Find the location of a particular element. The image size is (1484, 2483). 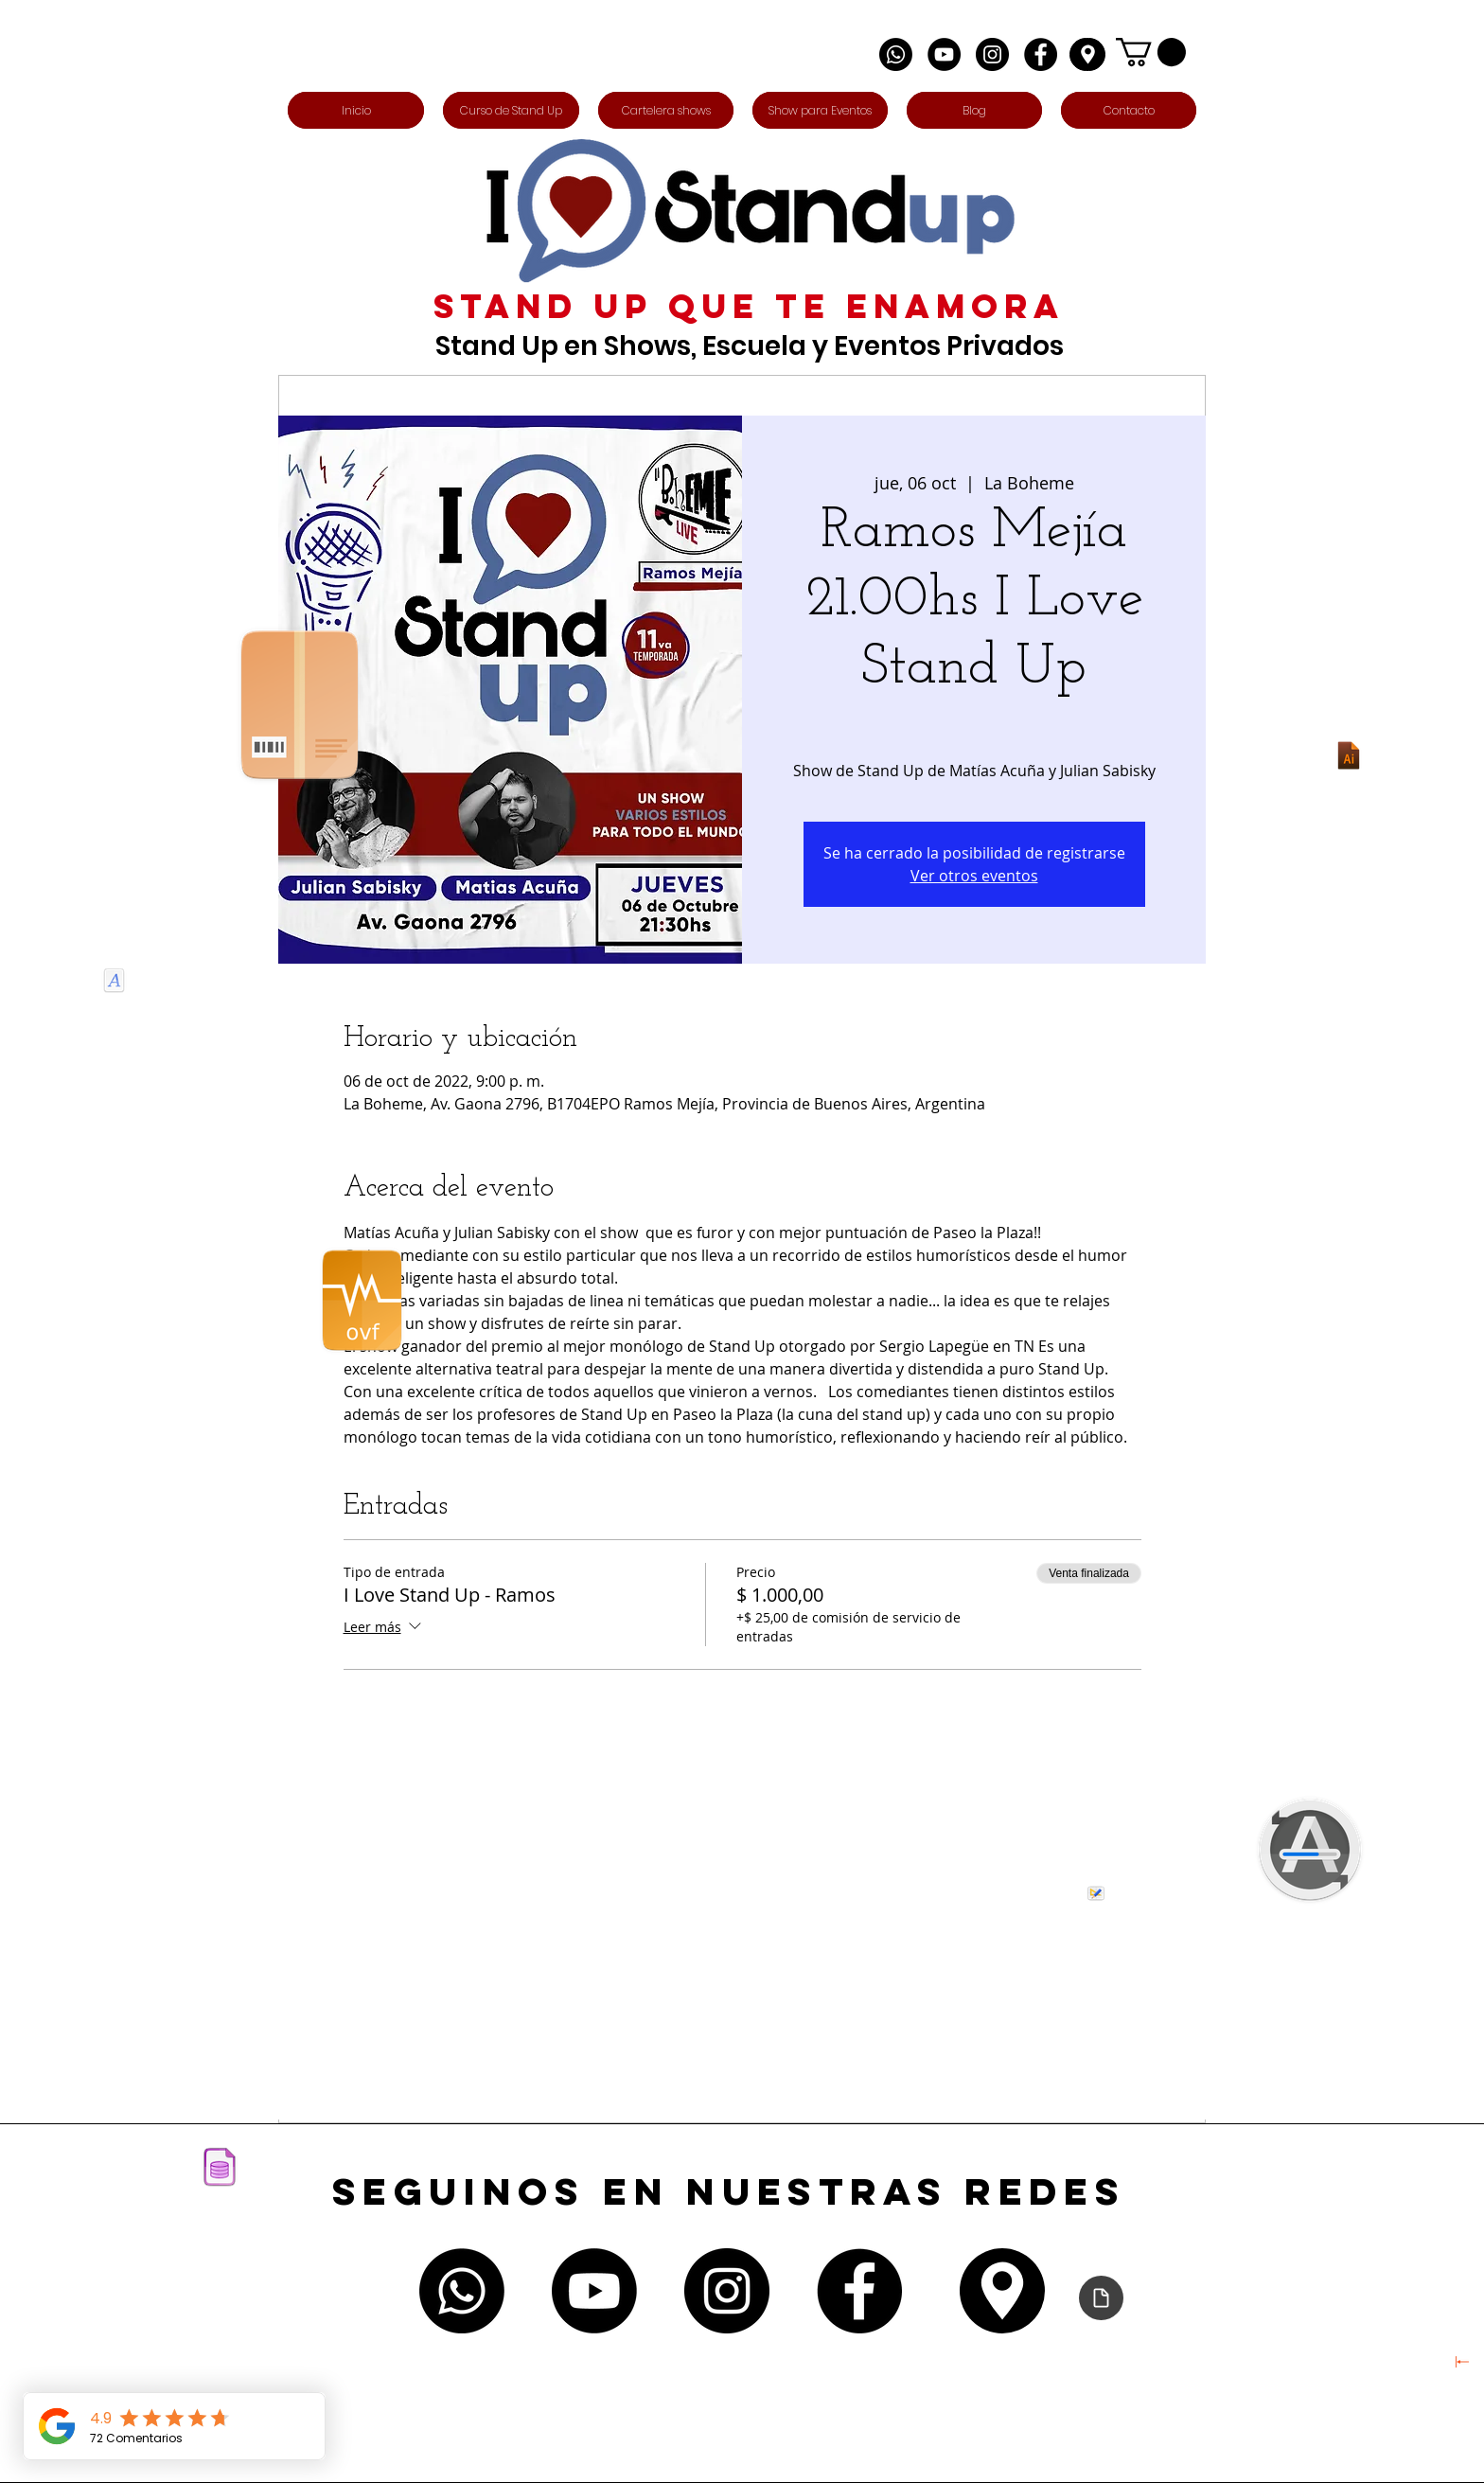

a font file type indicator is located at coordinates (114, 980).